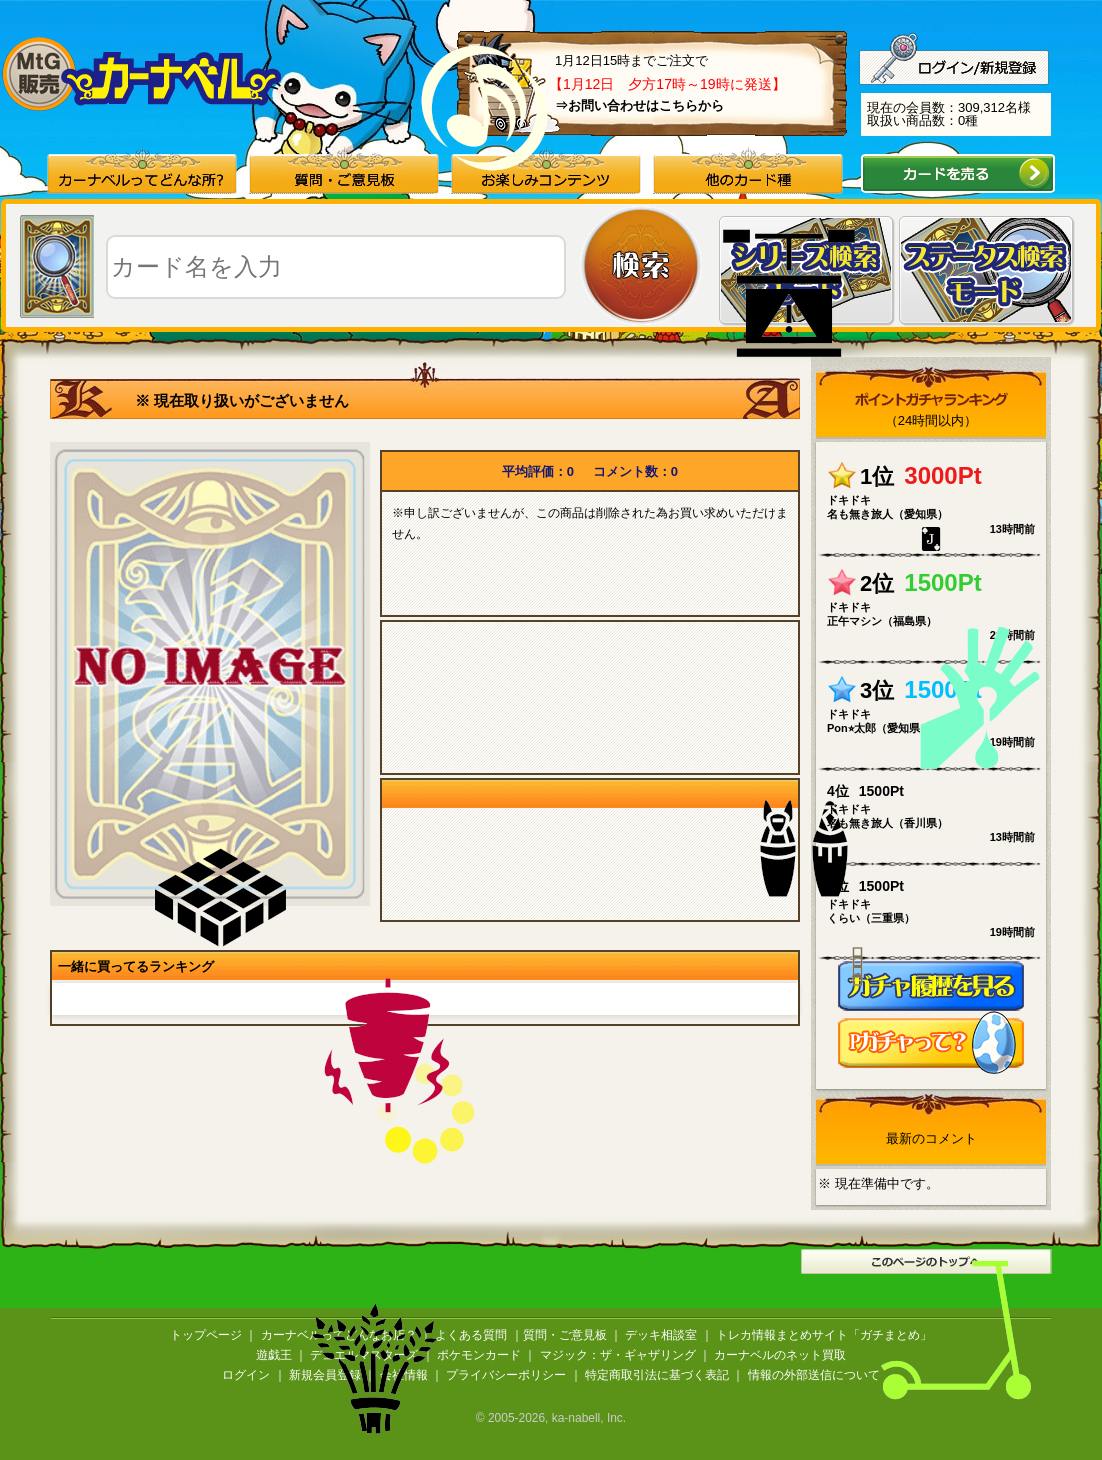 The image size is (1102, 1460). I want to click on represents farming or agriculture in a game interface, so click(374, 1368).